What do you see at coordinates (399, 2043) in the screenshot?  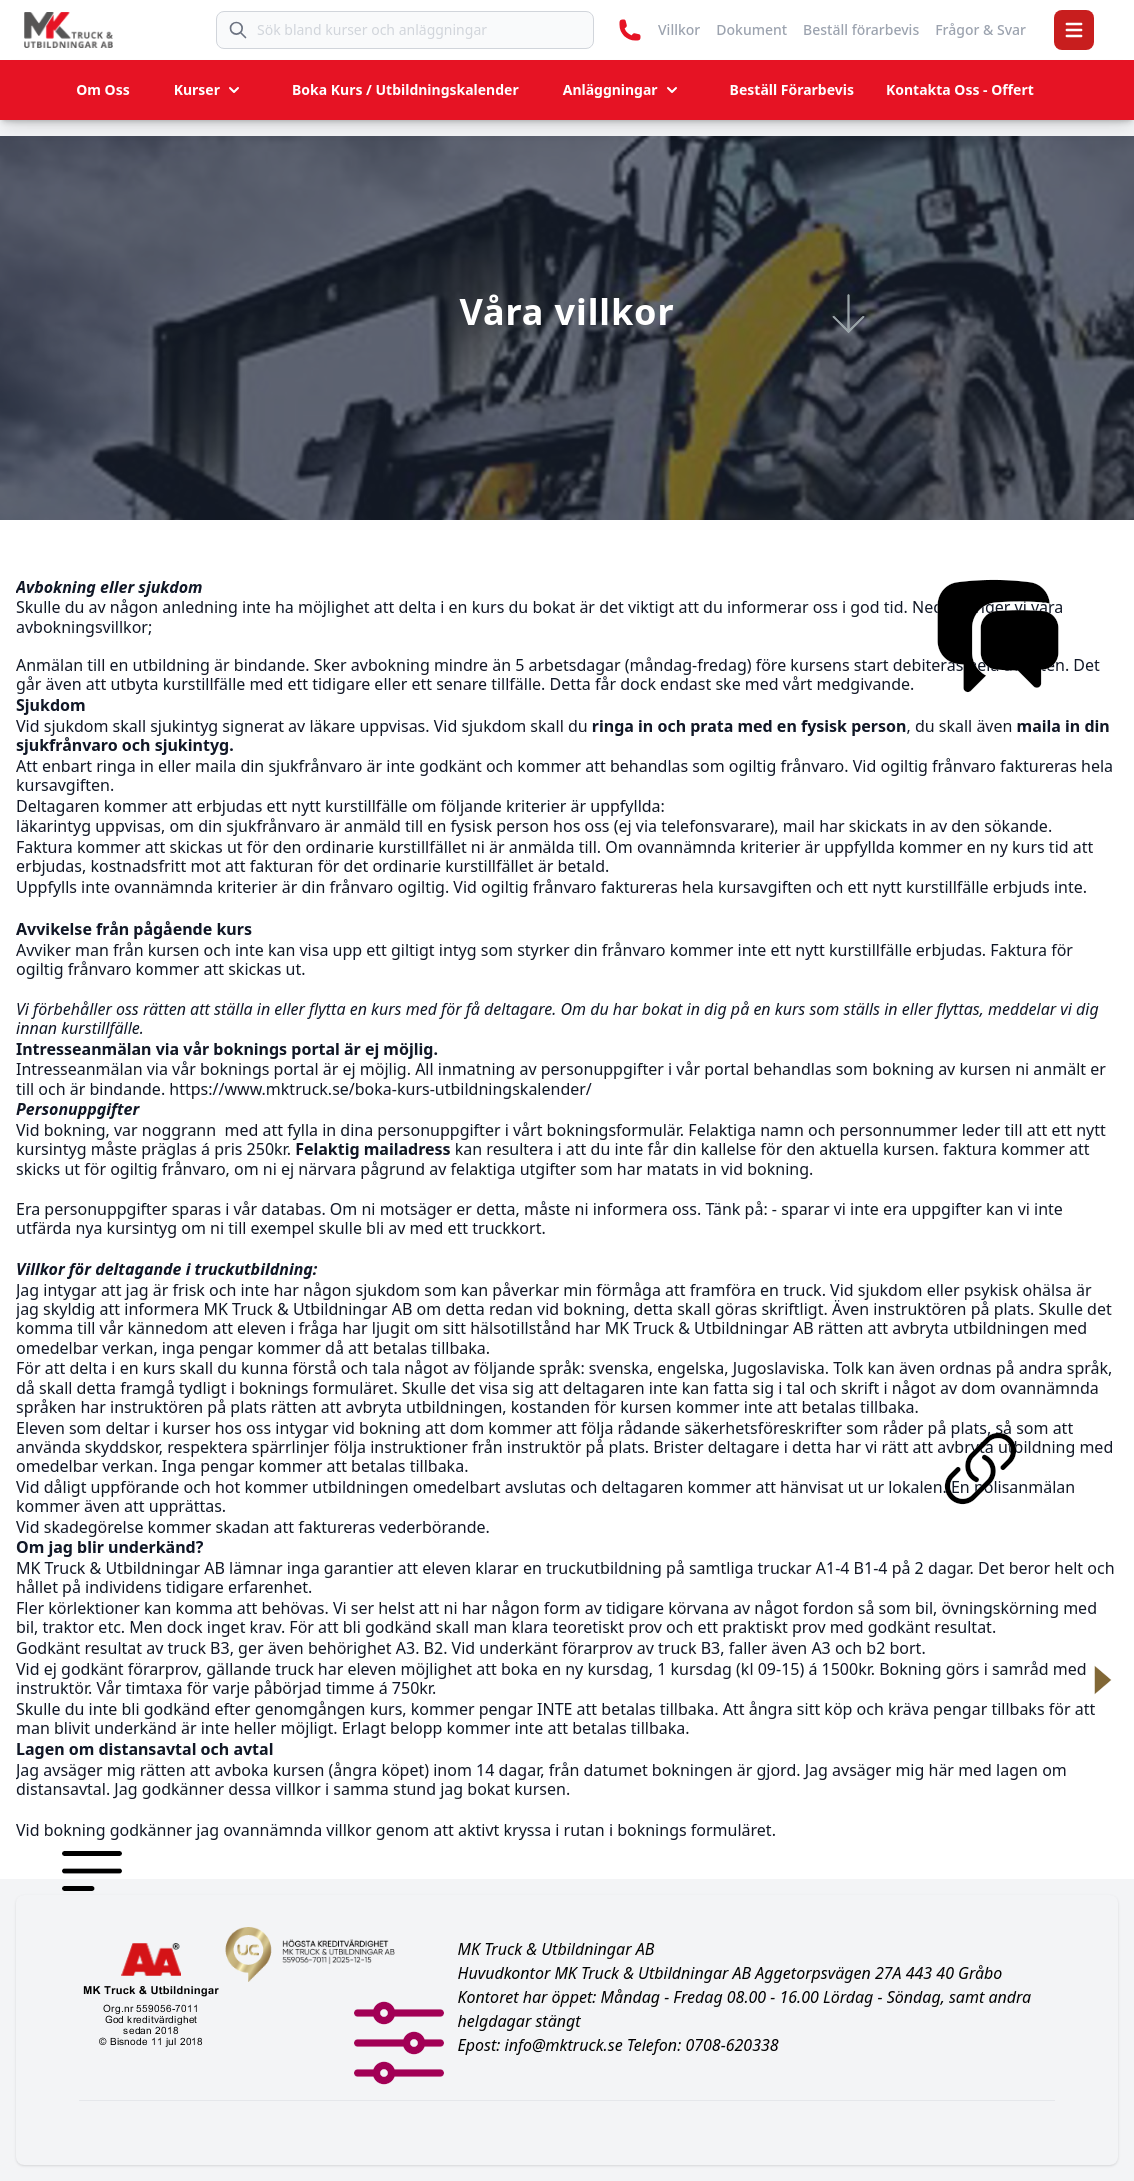 I see `adjust settings or preferences` at bounding box center [399, 2043].